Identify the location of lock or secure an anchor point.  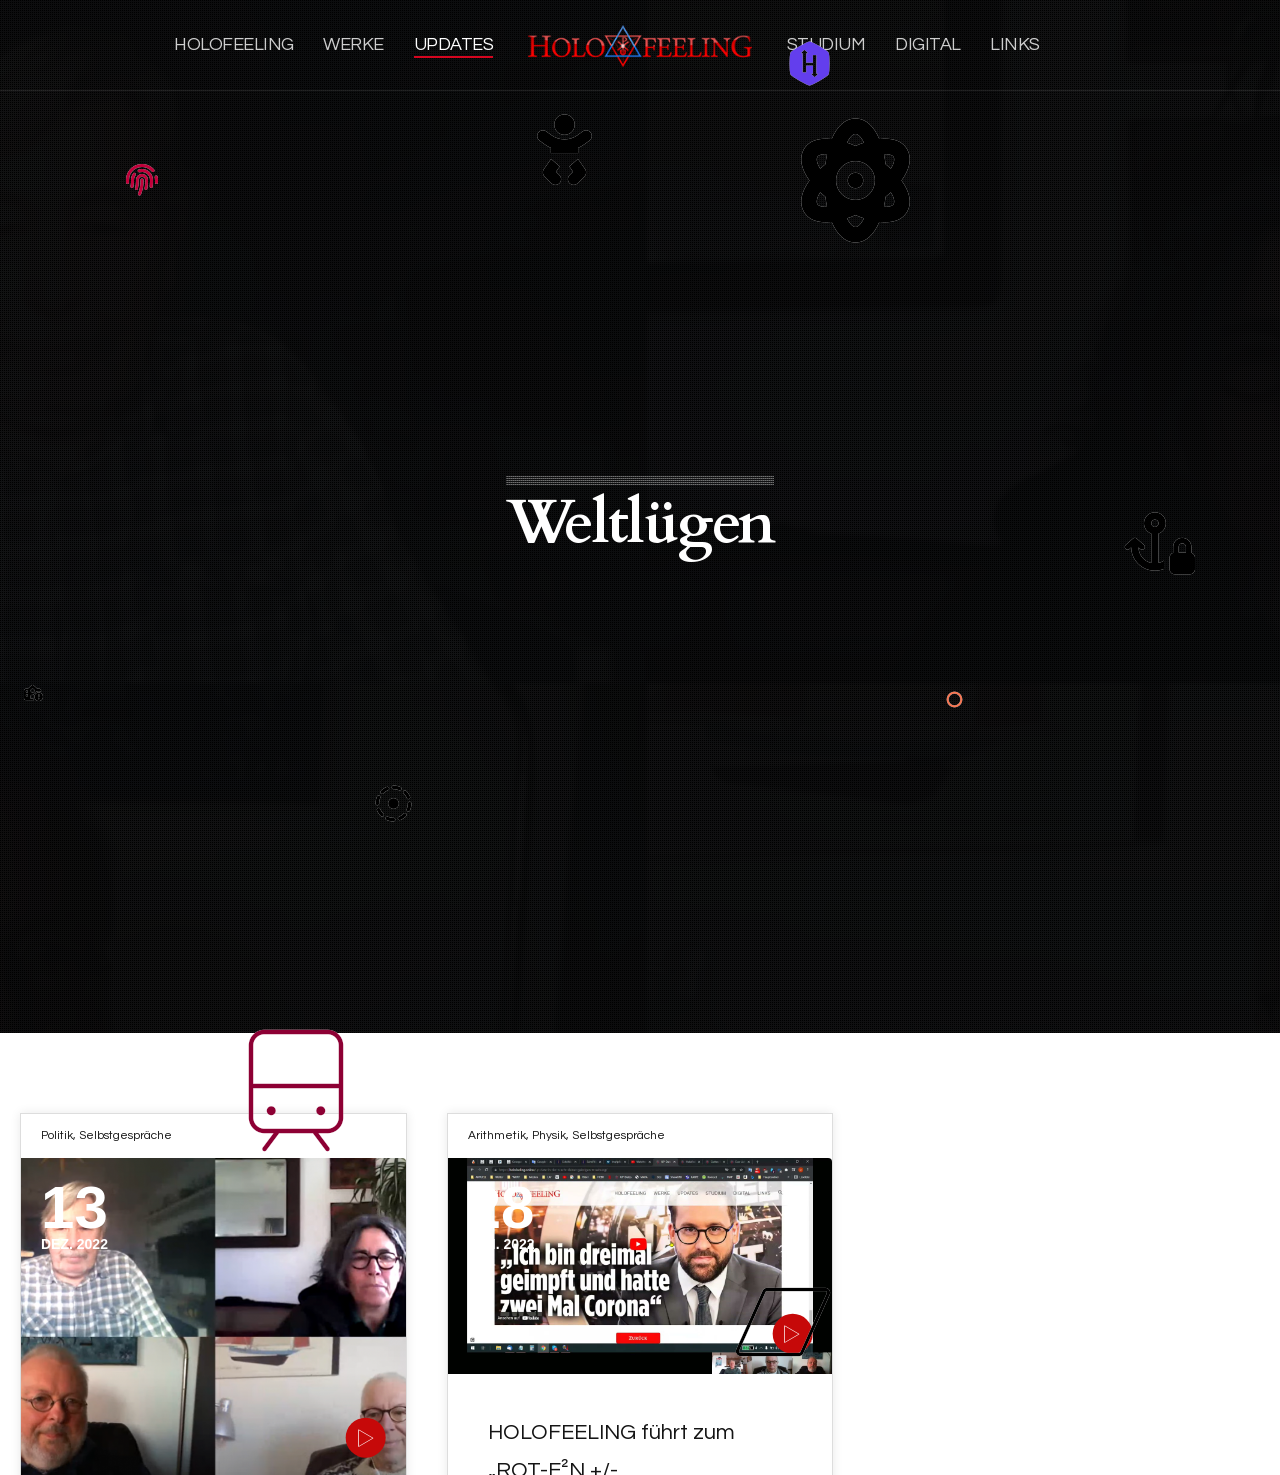
(1158, 541).